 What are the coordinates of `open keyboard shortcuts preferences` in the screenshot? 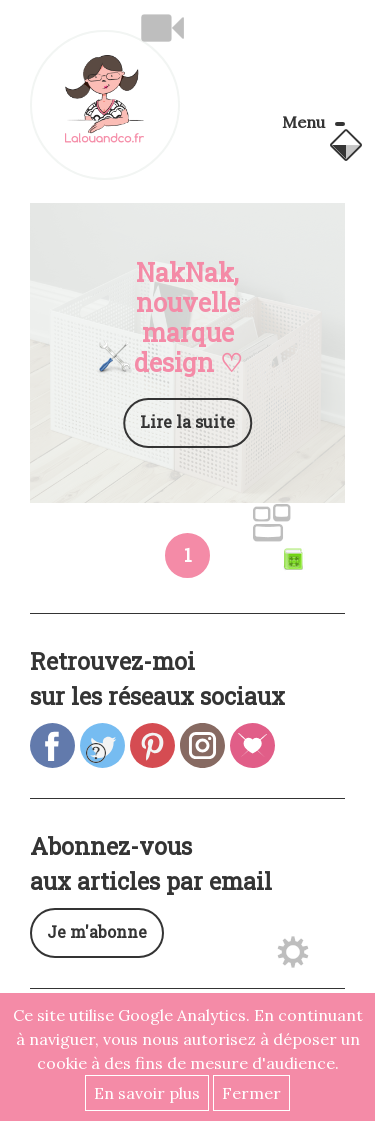 It's located at (273, 524).